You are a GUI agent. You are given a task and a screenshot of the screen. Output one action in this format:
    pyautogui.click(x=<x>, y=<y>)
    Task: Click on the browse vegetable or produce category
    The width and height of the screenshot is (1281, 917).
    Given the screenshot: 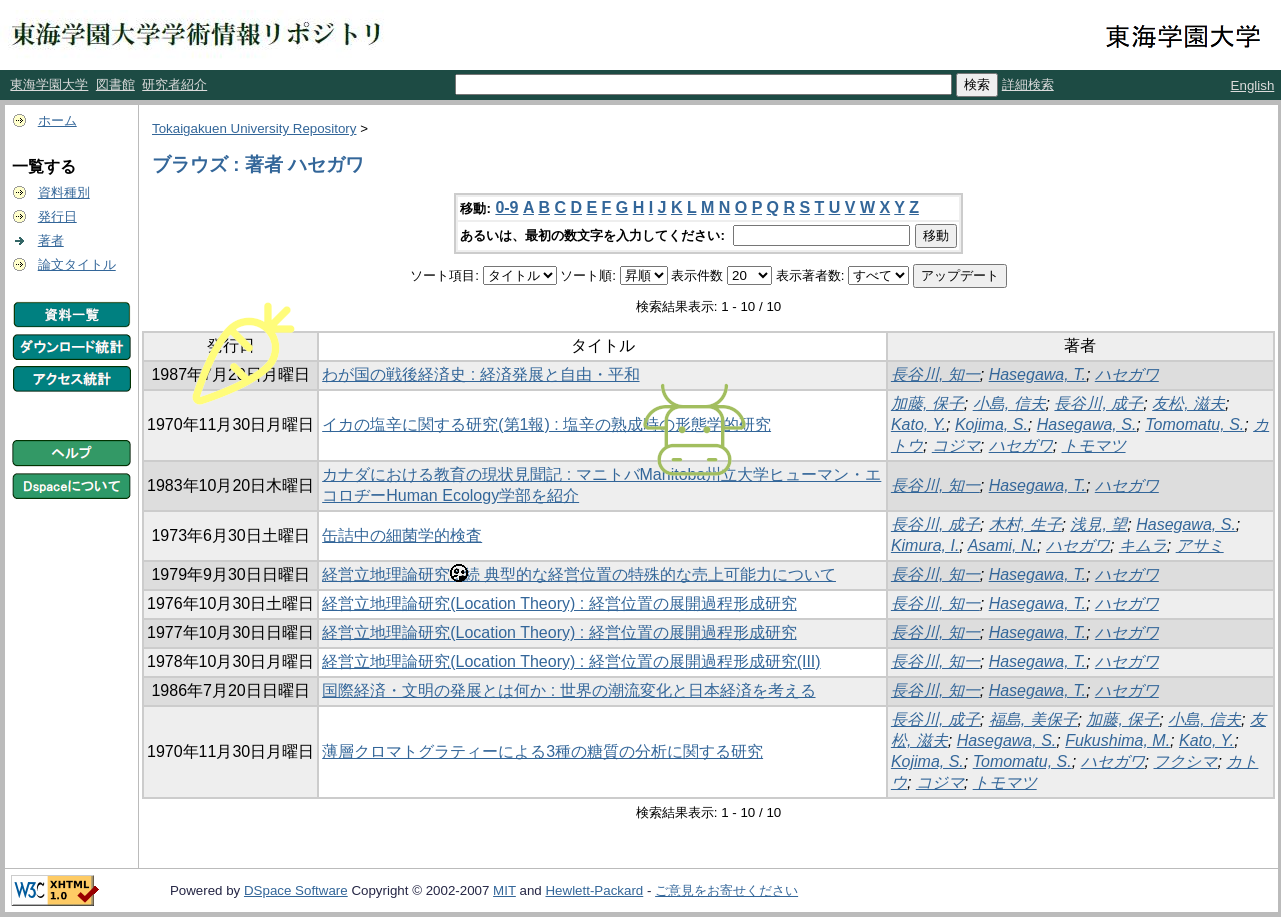 What is the action you would take?
    pyautogui.click(x=241, y=355)
    